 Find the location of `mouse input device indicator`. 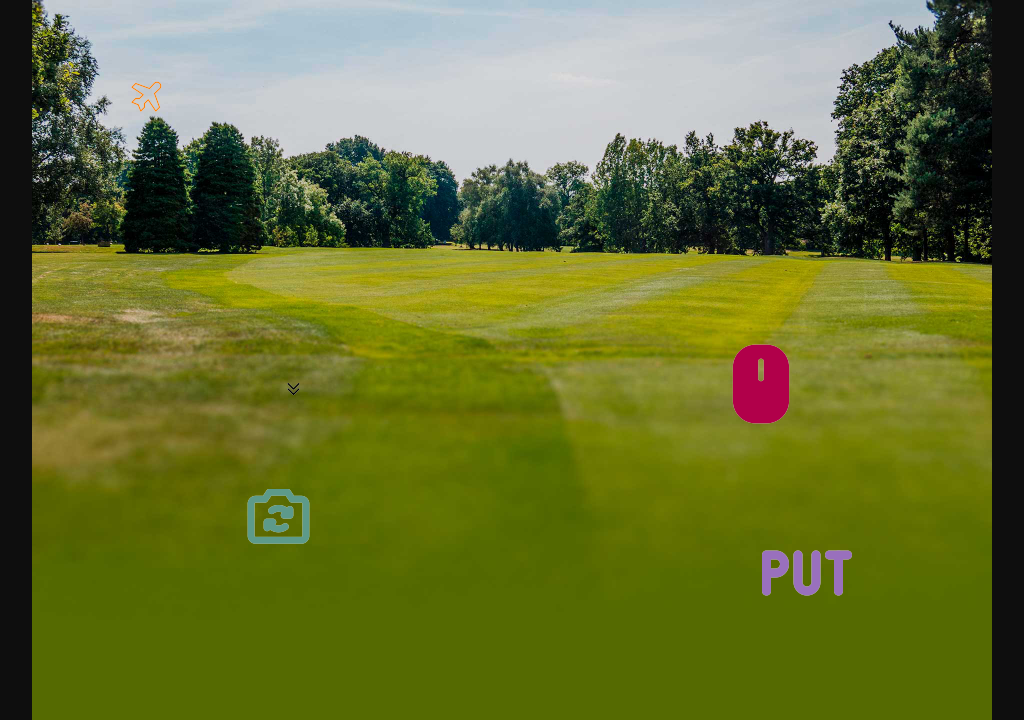

mouse input device indicator is located at coordinates (761, 384).